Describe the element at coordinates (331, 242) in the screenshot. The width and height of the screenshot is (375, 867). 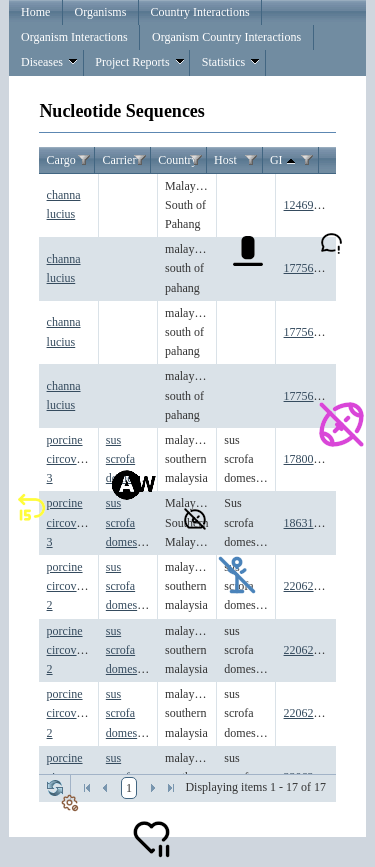
I see `indicates an urgent or important message` at that location.